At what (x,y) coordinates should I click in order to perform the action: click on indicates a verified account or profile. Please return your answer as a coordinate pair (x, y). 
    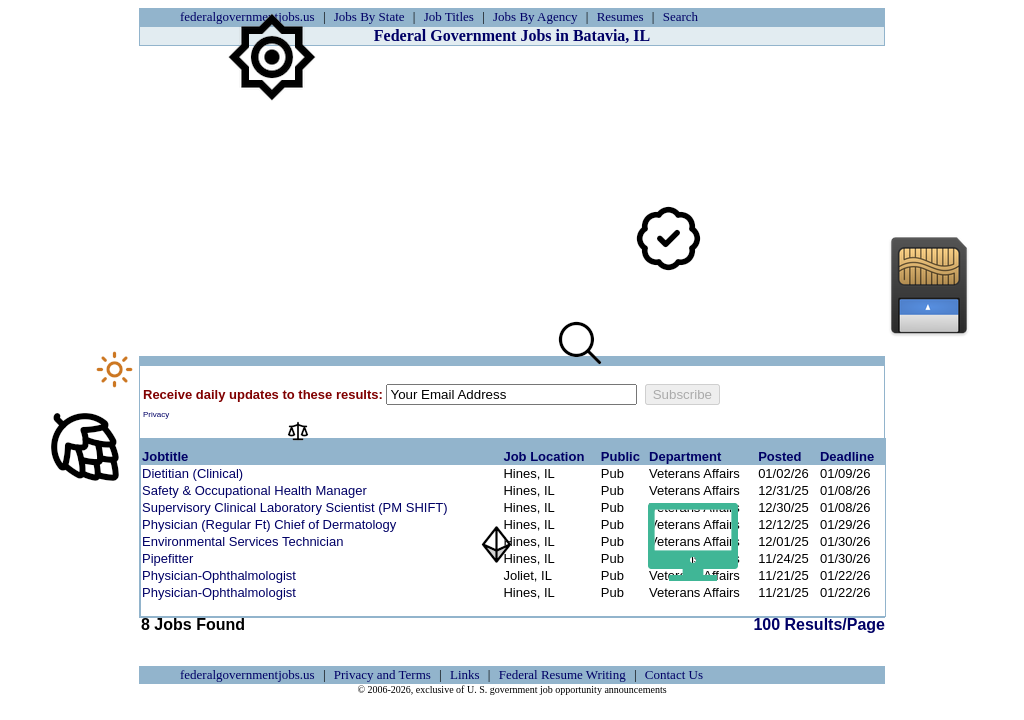
    Looking at the image, I should click on (668, 238).